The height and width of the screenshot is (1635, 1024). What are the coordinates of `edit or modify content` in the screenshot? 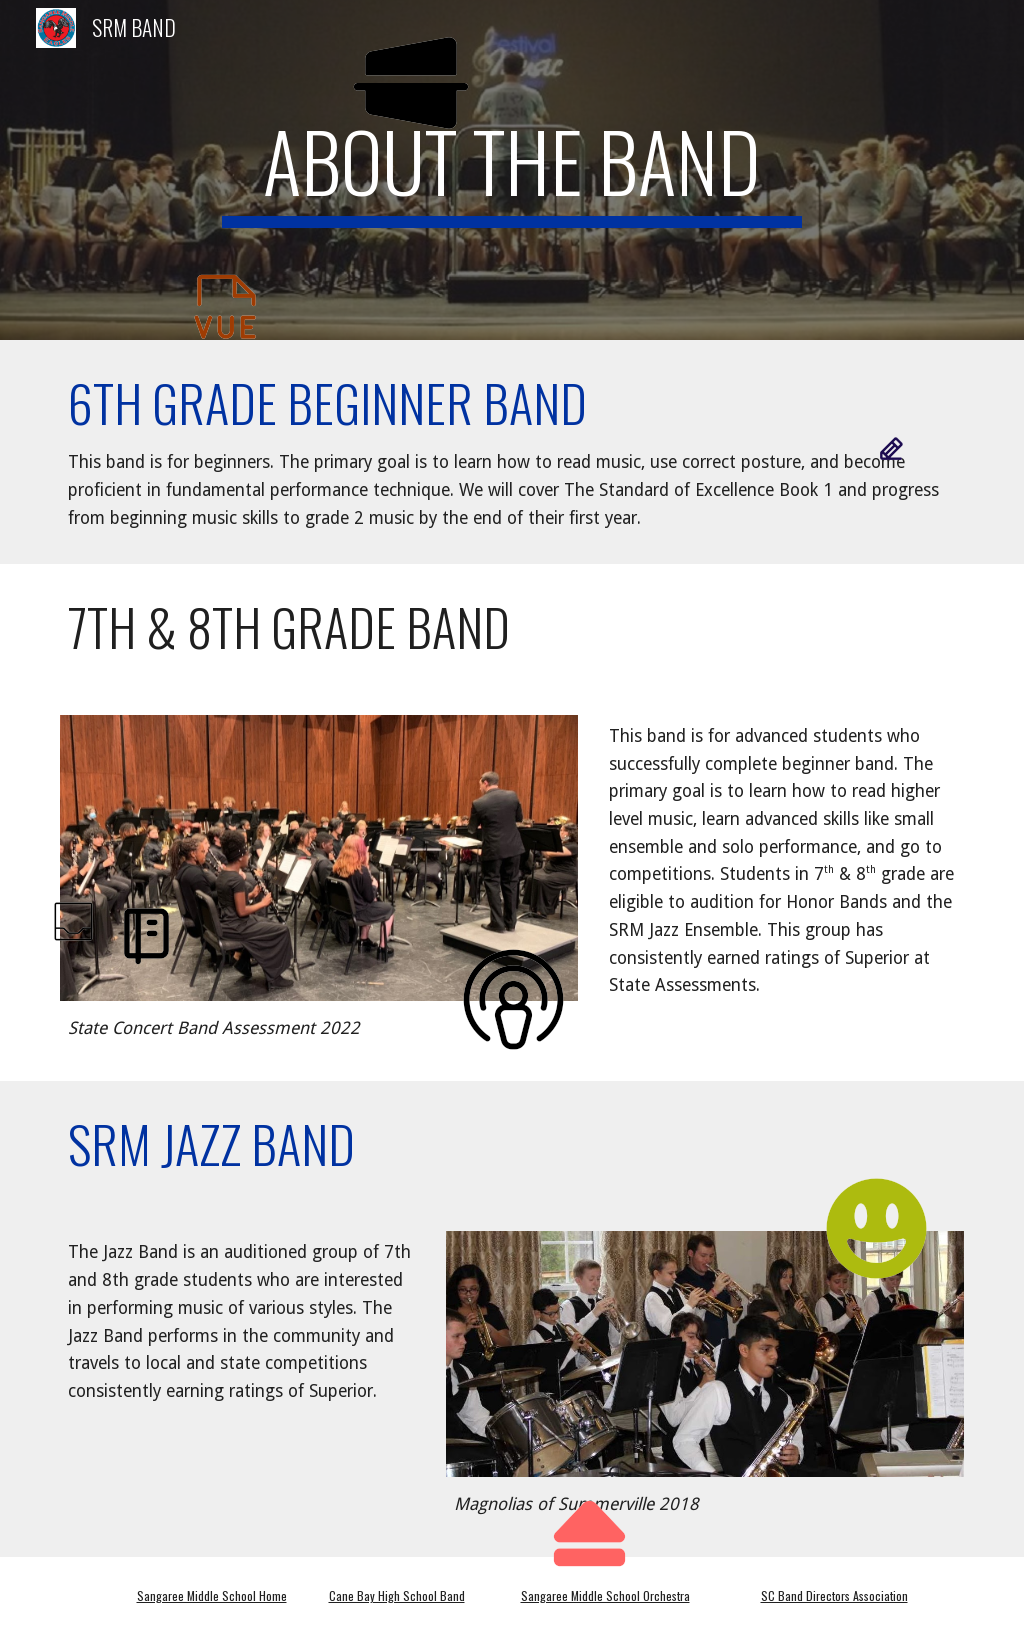 It's located at (891, 449).